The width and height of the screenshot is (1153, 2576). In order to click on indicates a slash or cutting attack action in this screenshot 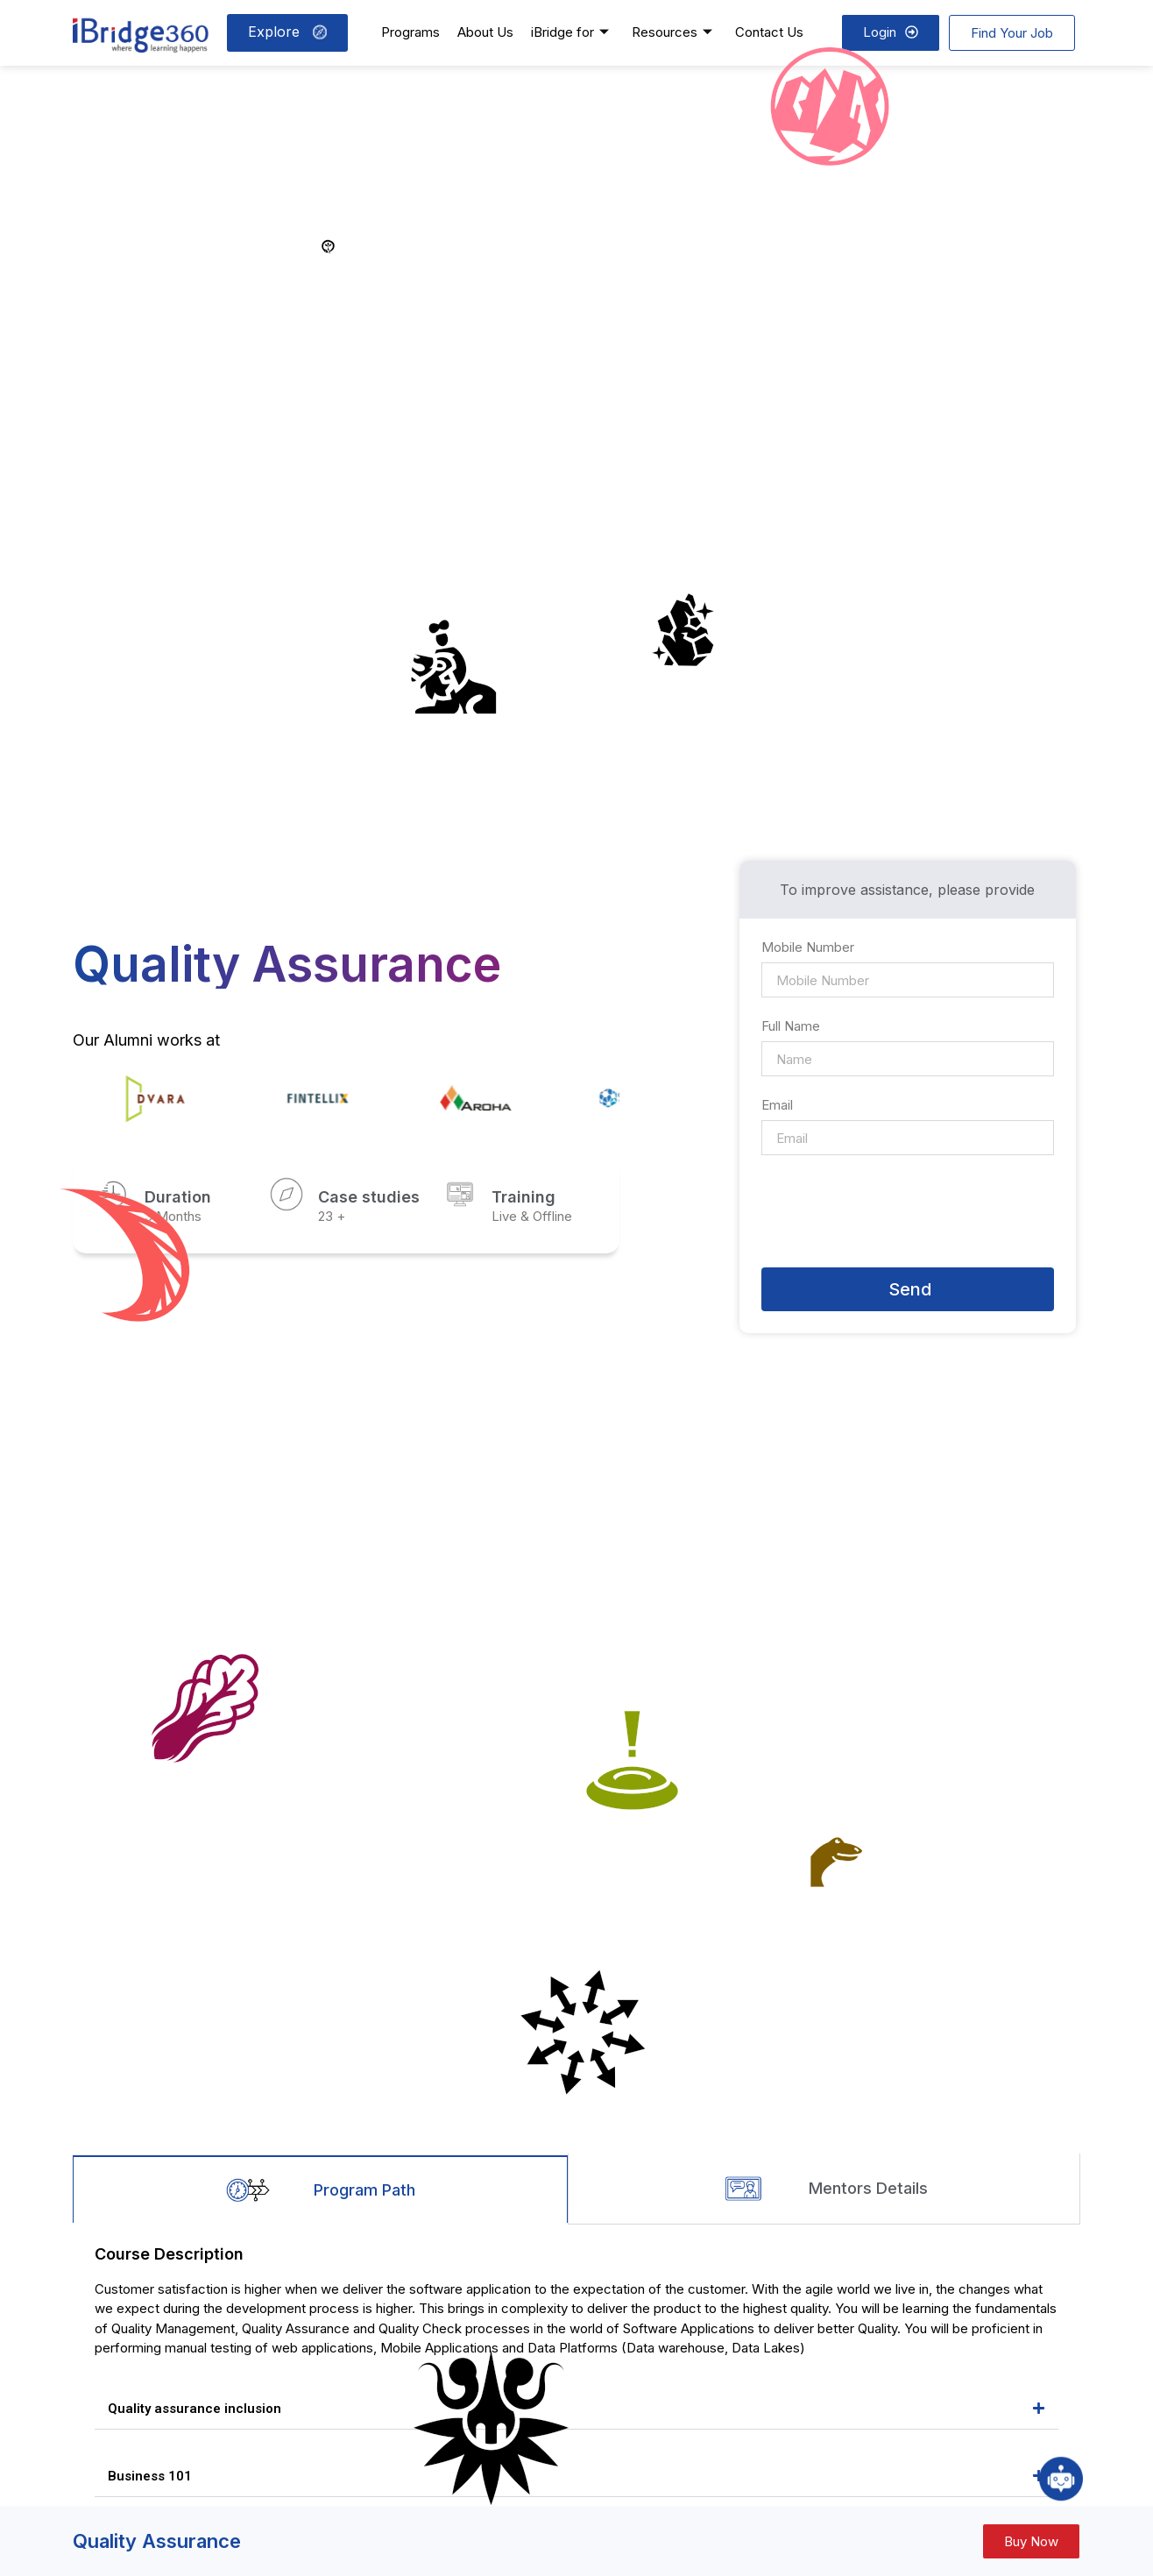, I will do `click(126, 1256)`.